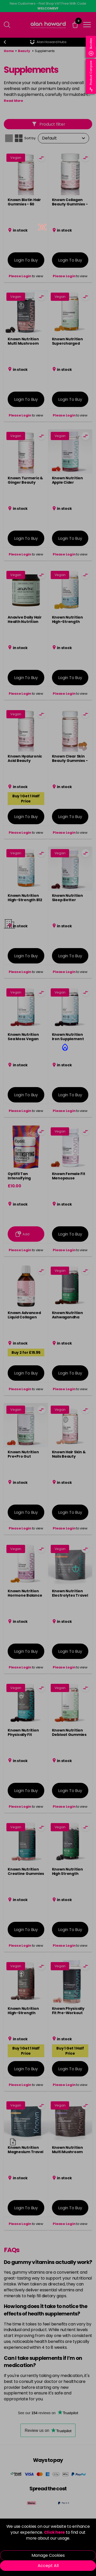 Image resolution: width=96 pixels, height=2576 pixels. Describe the element at coordinates (65, 1047) in the screenshot. I see `view trending or hot content` at that location.